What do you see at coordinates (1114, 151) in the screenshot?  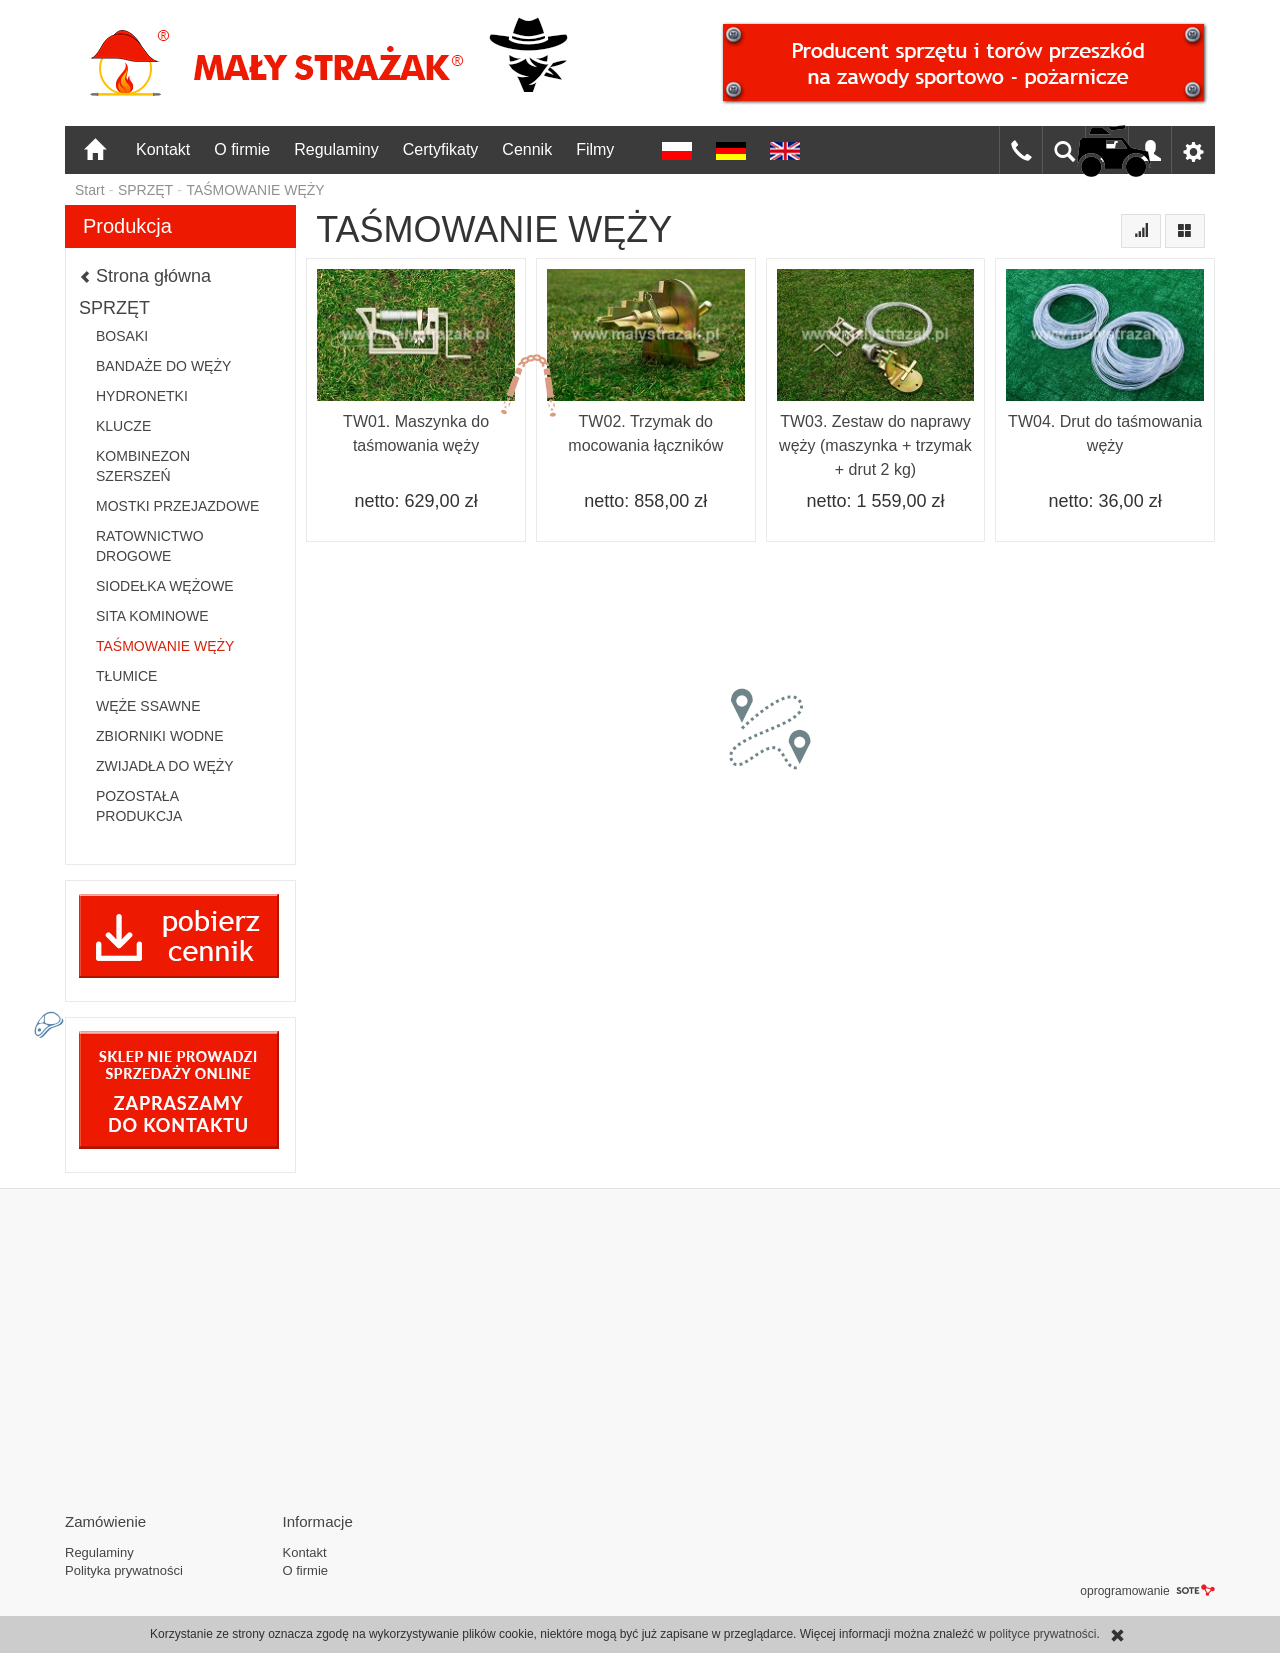 I see `select jeep or off-road vehicle` at bounding box center [1114, 151].